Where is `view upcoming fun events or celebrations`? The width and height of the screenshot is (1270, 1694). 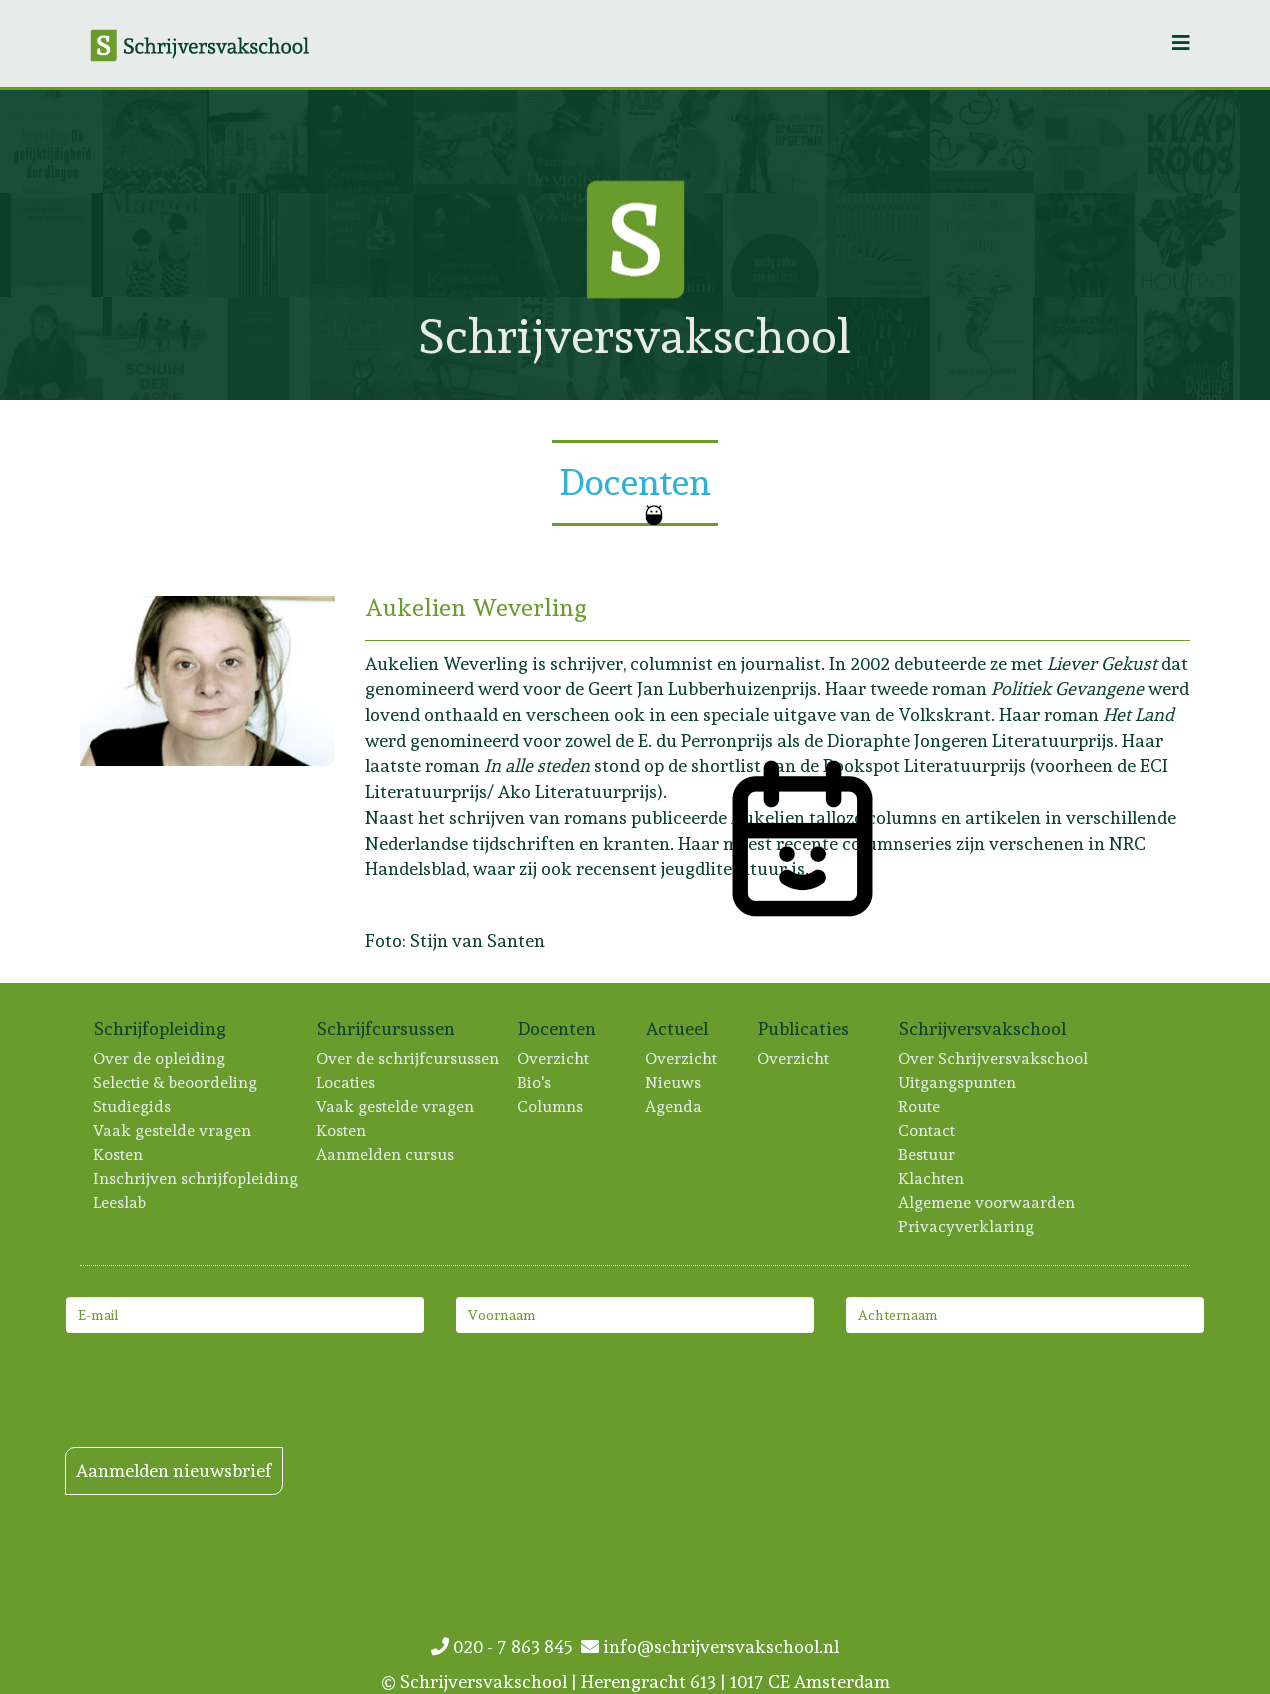 view upcoming fun events or celebrations is located at coordinates (802, 838).